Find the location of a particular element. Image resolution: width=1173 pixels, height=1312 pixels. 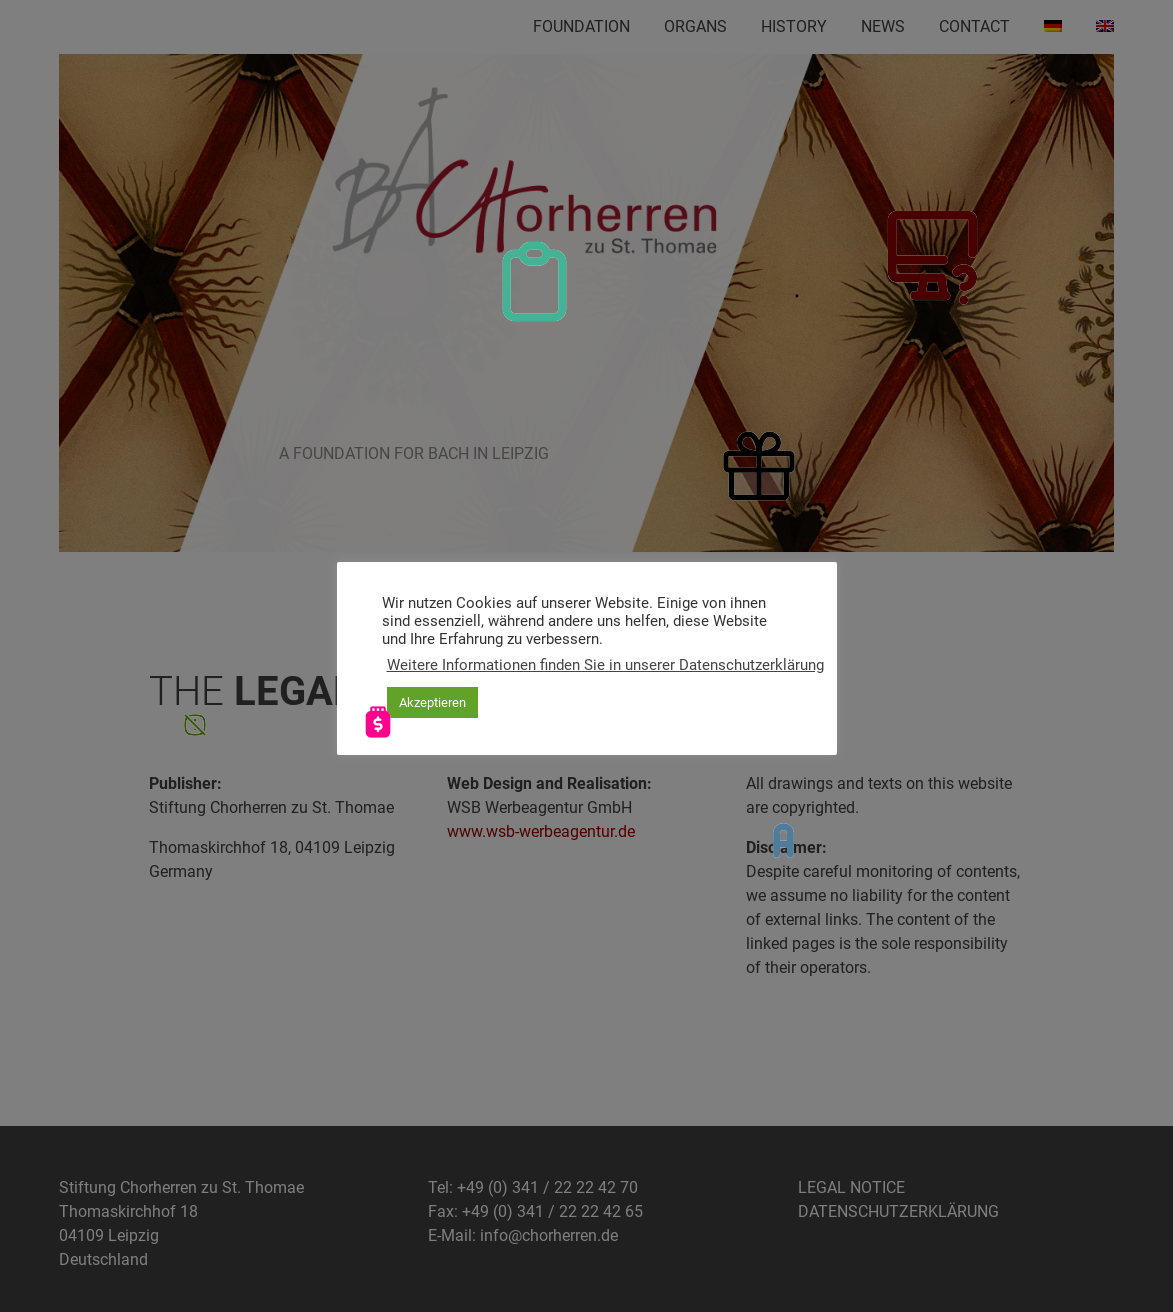

view or redeem a gift is located at coordinates (759, 470).